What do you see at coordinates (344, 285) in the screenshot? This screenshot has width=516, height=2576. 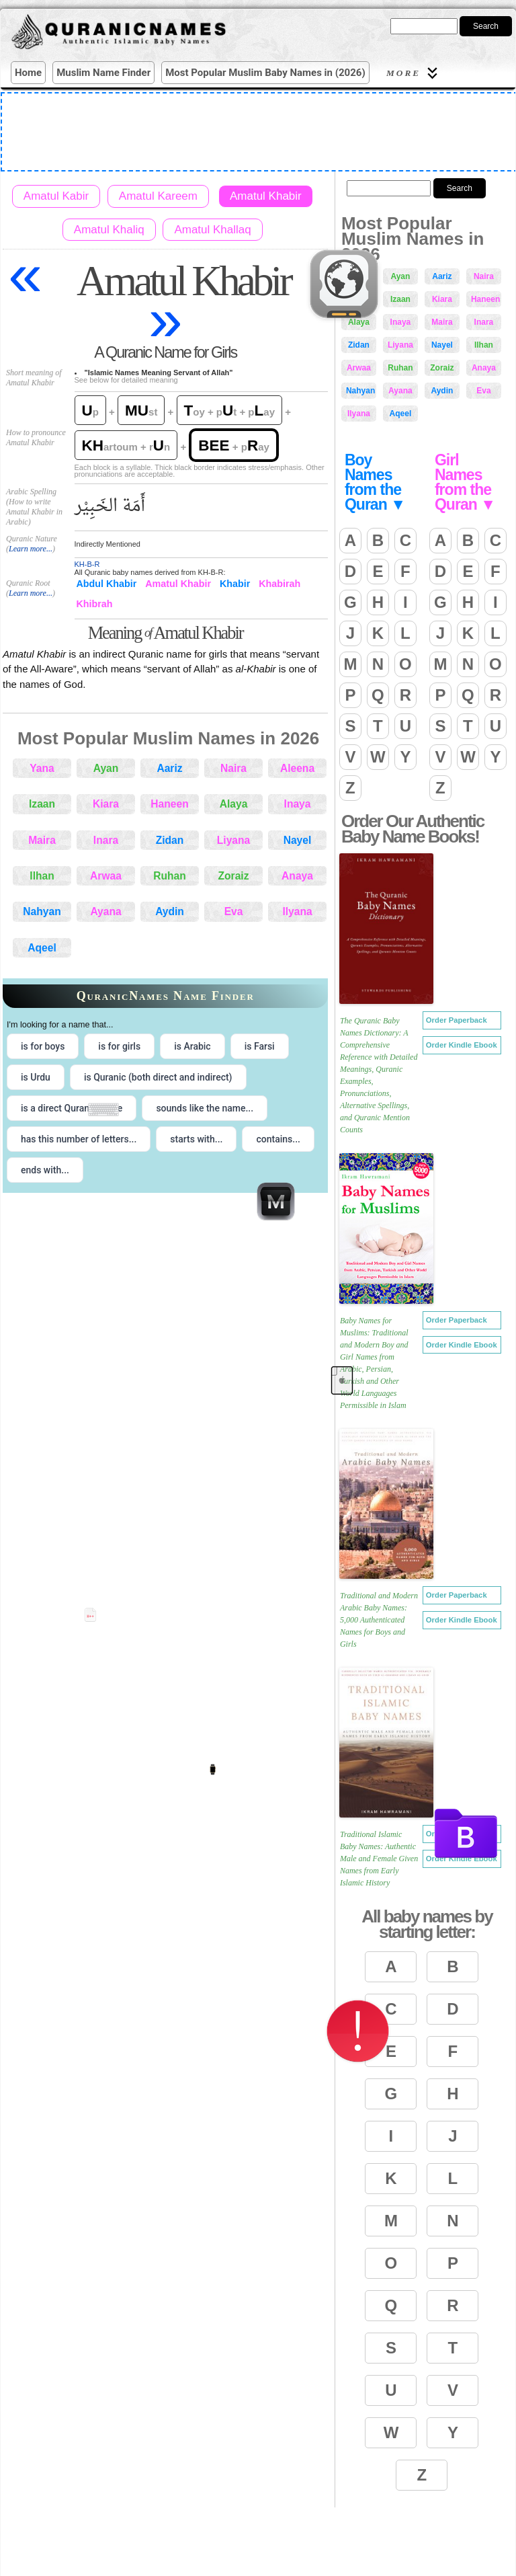 I see `configure iSCSI network storage settings` at bounding box center [344, 285].